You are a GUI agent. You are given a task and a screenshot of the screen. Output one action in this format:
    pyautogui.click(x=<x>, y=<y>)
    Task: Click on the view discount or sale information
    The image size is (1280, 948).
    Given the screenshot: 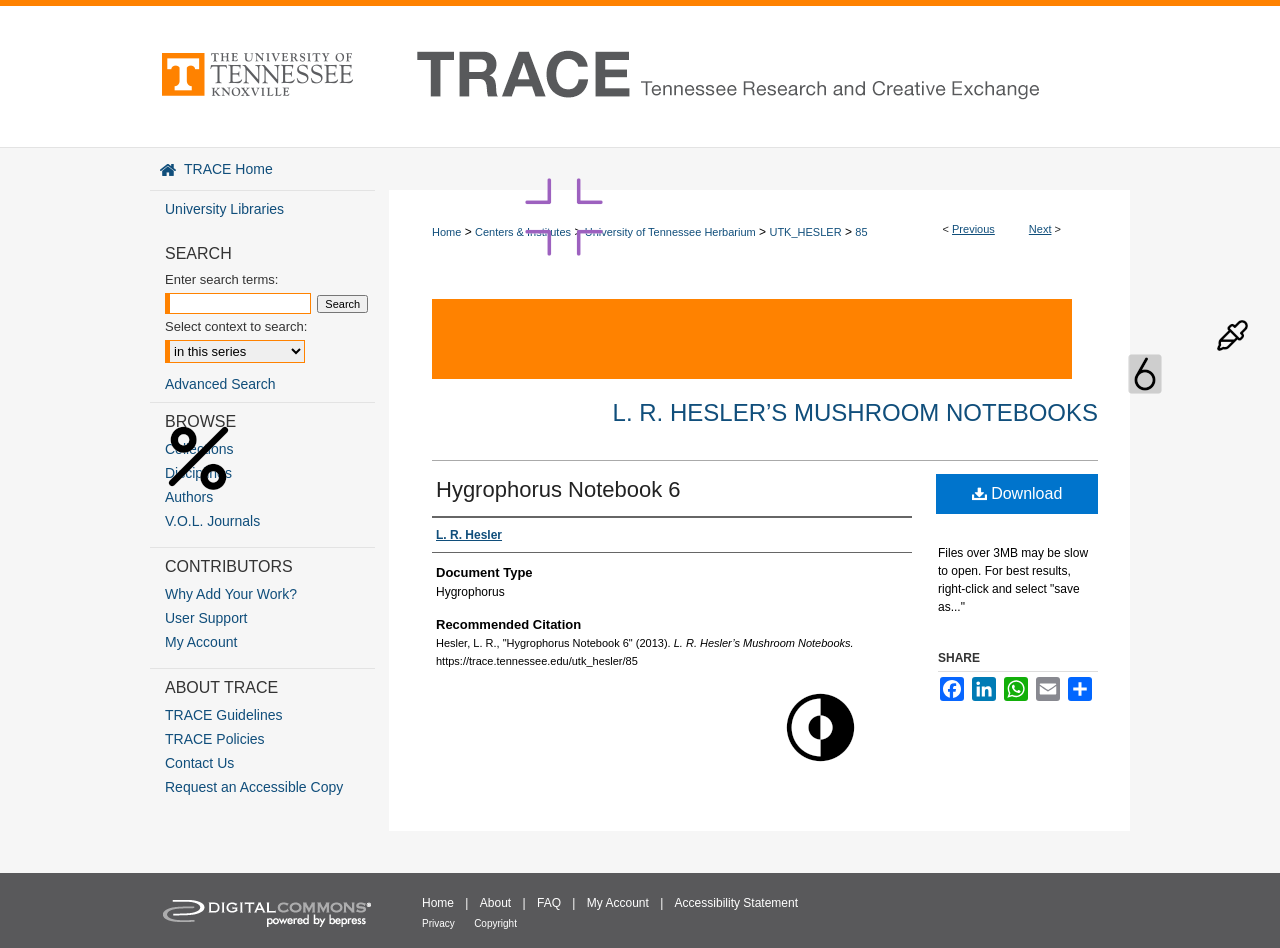 What is the action you would take?
    pyautogui.click(x=198, y=456)
    